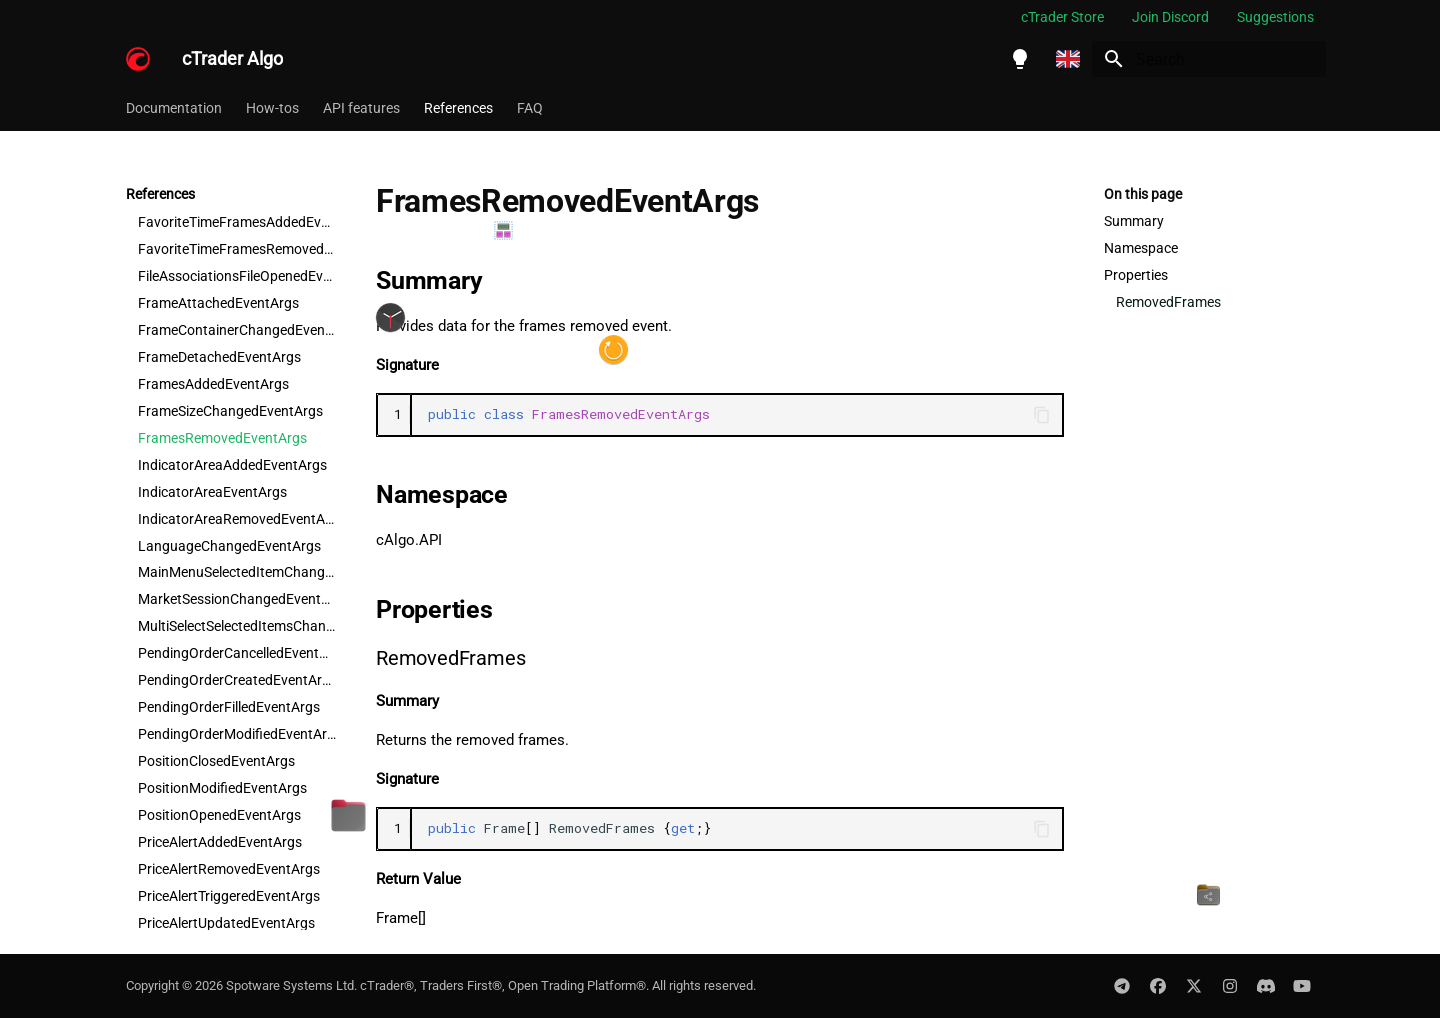  I want to click on open your public shared folder, so click(1208, 894).